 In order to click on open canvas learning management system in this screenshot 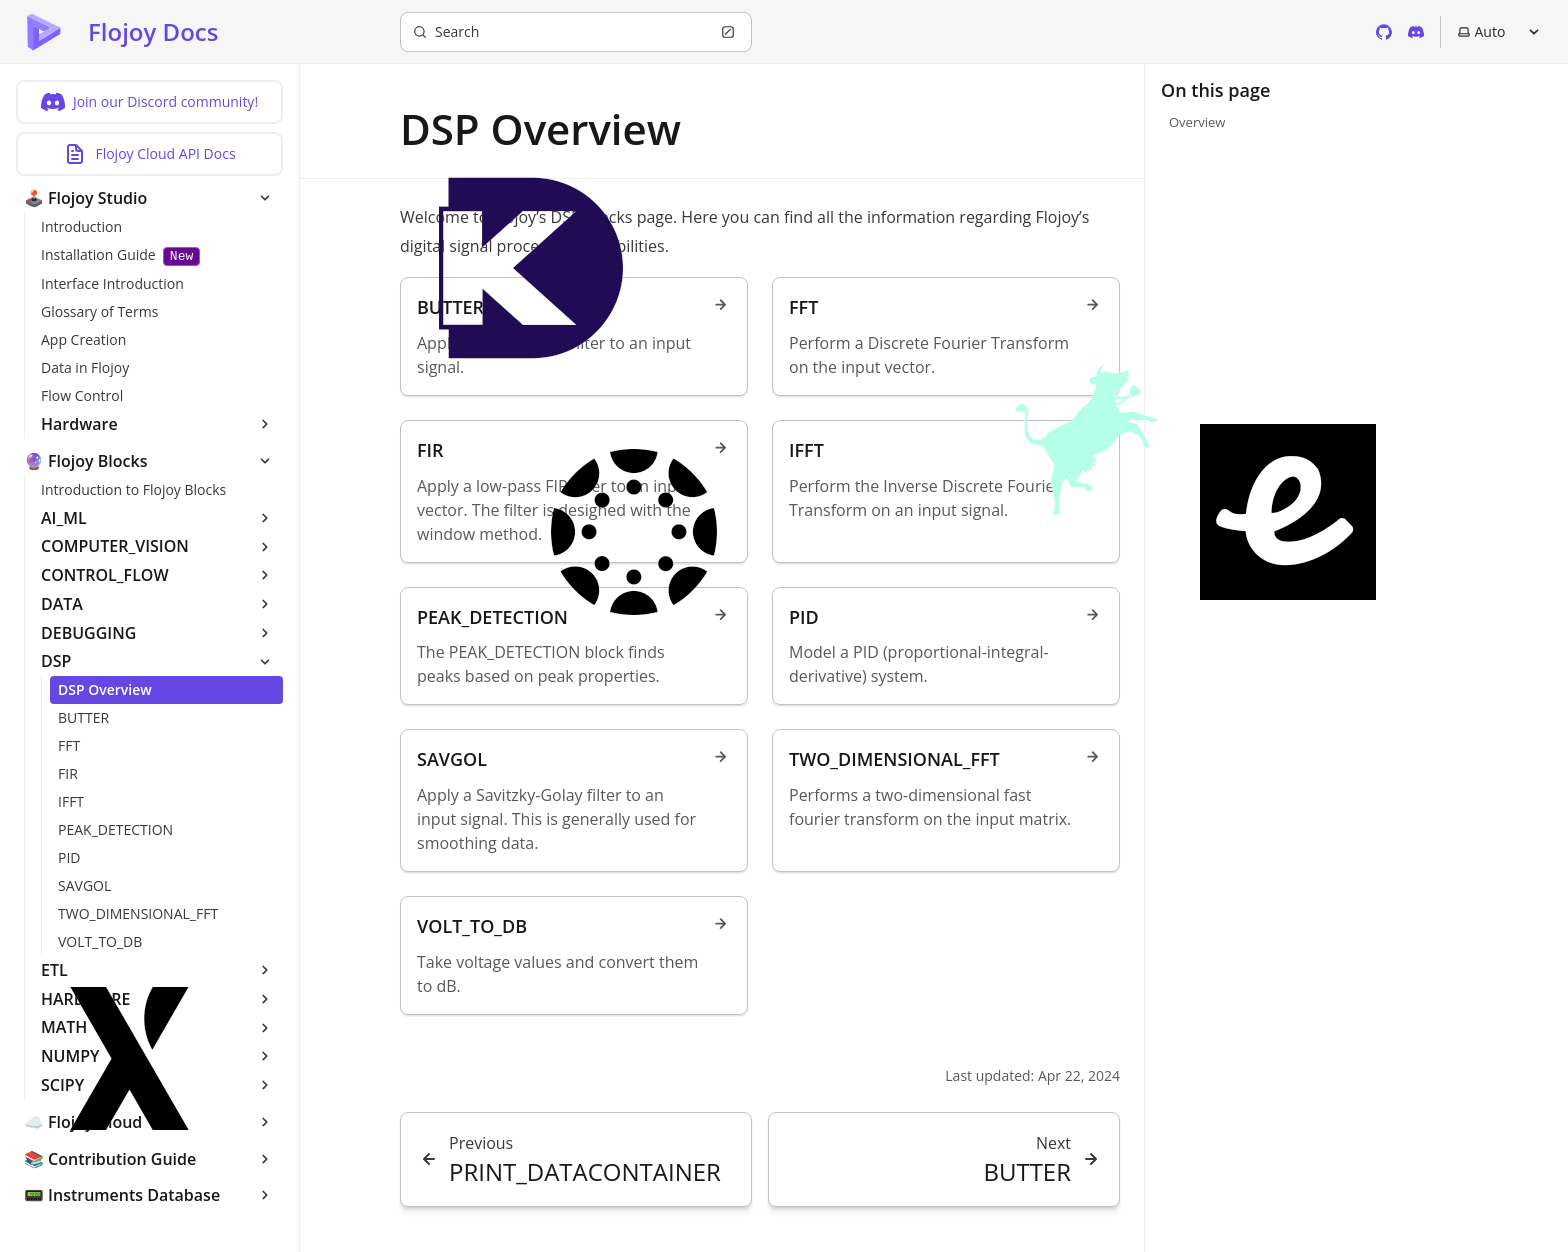, I will do `click(634, 532)`.